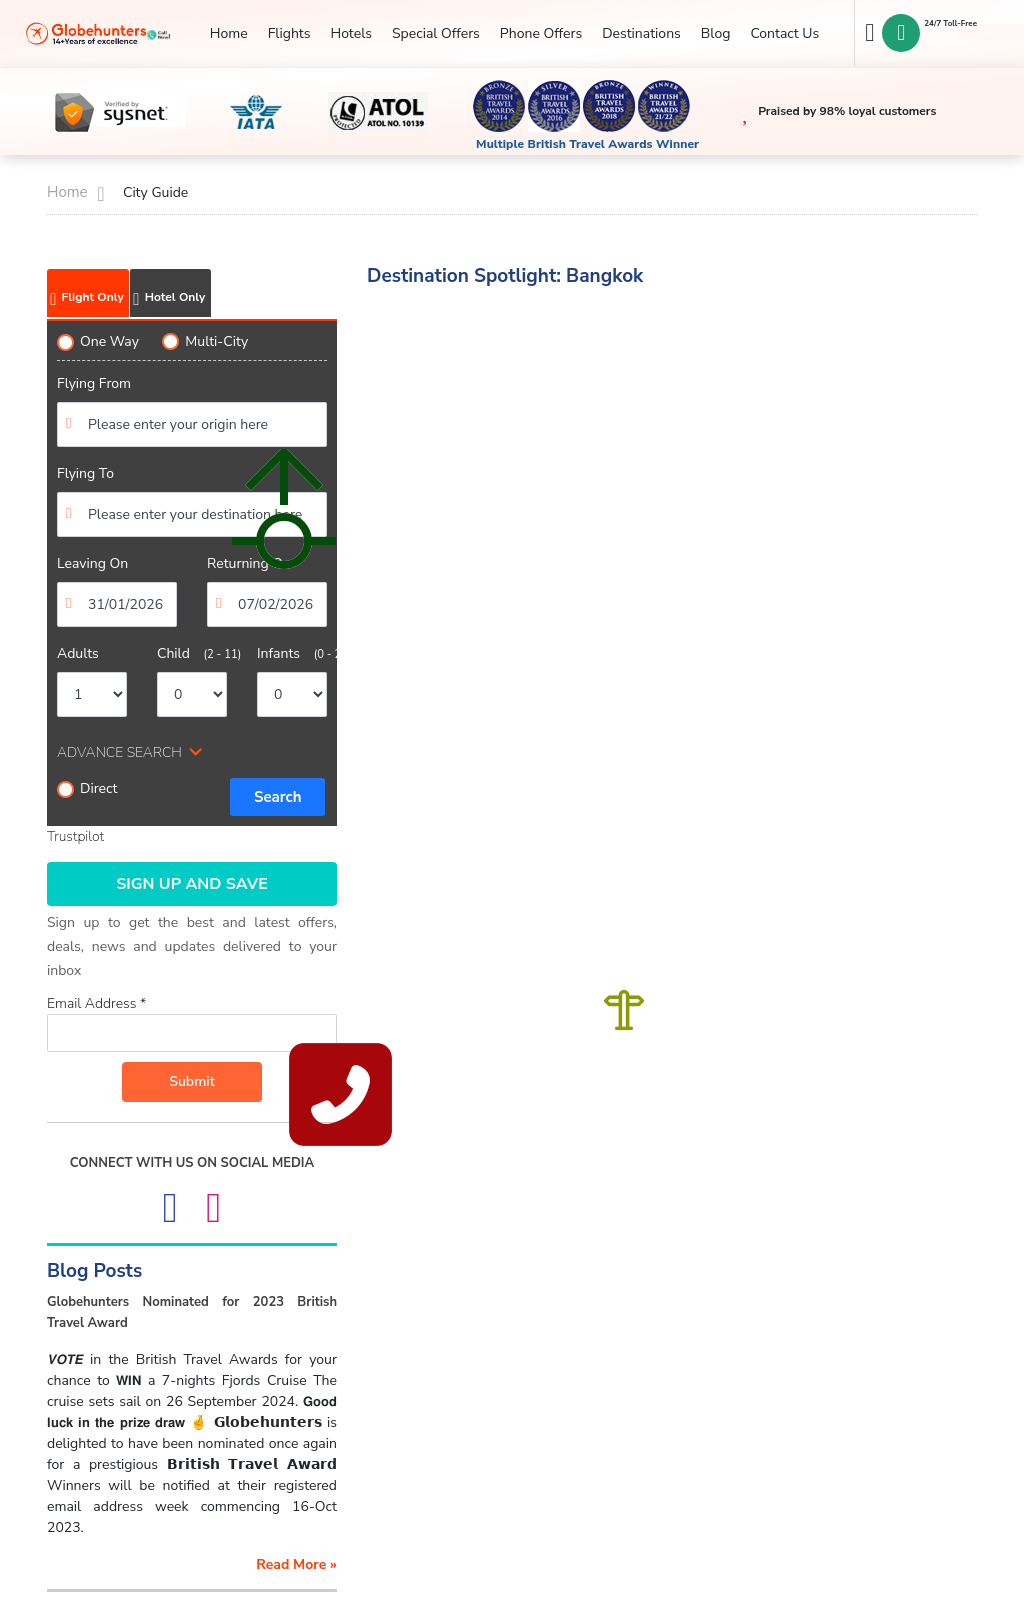 The image size is (1024, 1606). What do you see at coordinates (624, 1010) in the screenshot?
I see `access navigation or directions` at bounding box center [624, 1010].